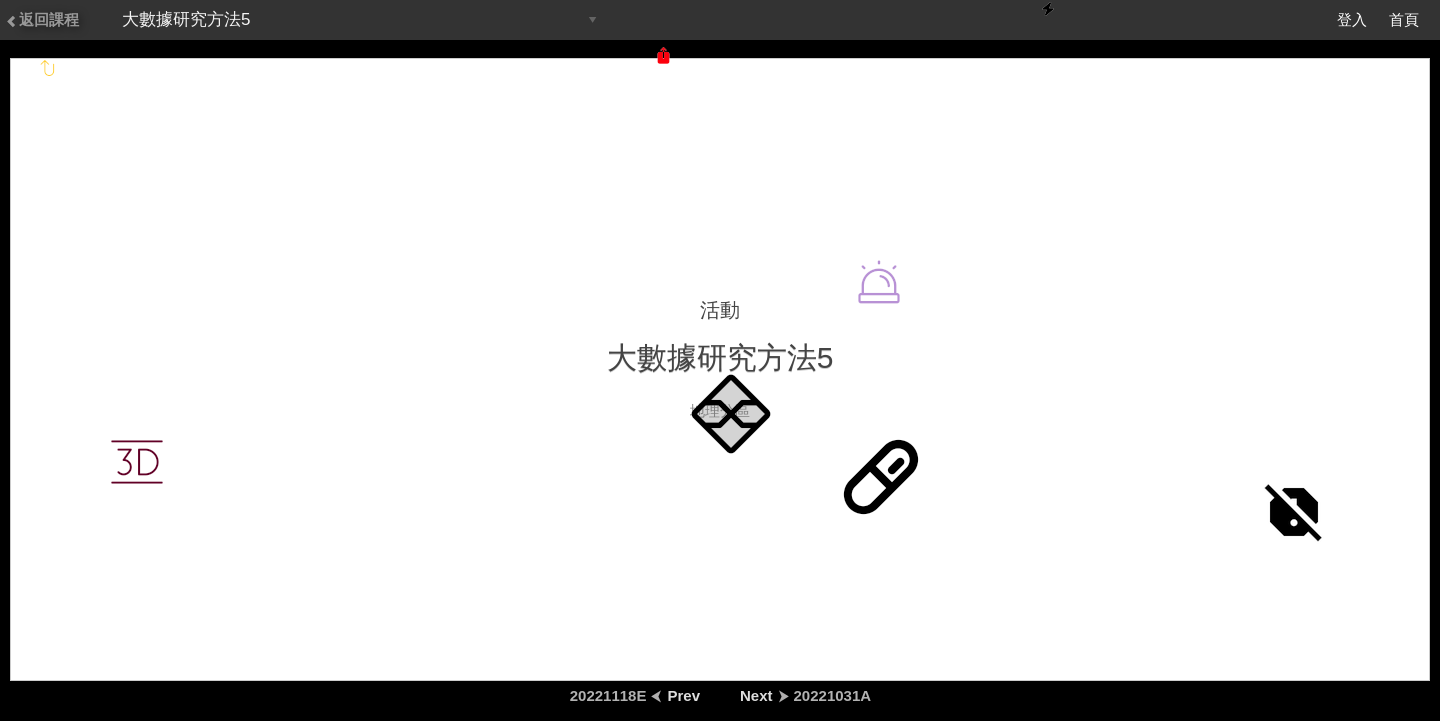 This screenshot has height=721, width=1440. Describe the element at coordinates (663, 55) in the screenshot. I see `share content to another app or service` at that location.